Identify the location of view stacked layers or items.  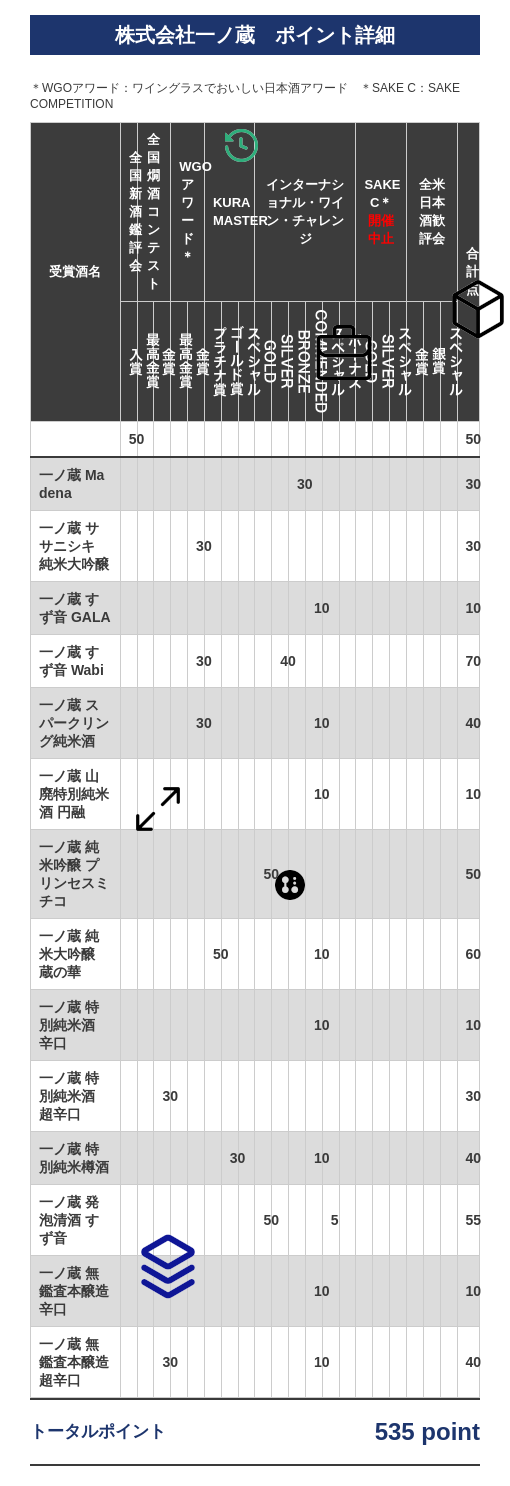
(168, 1267).